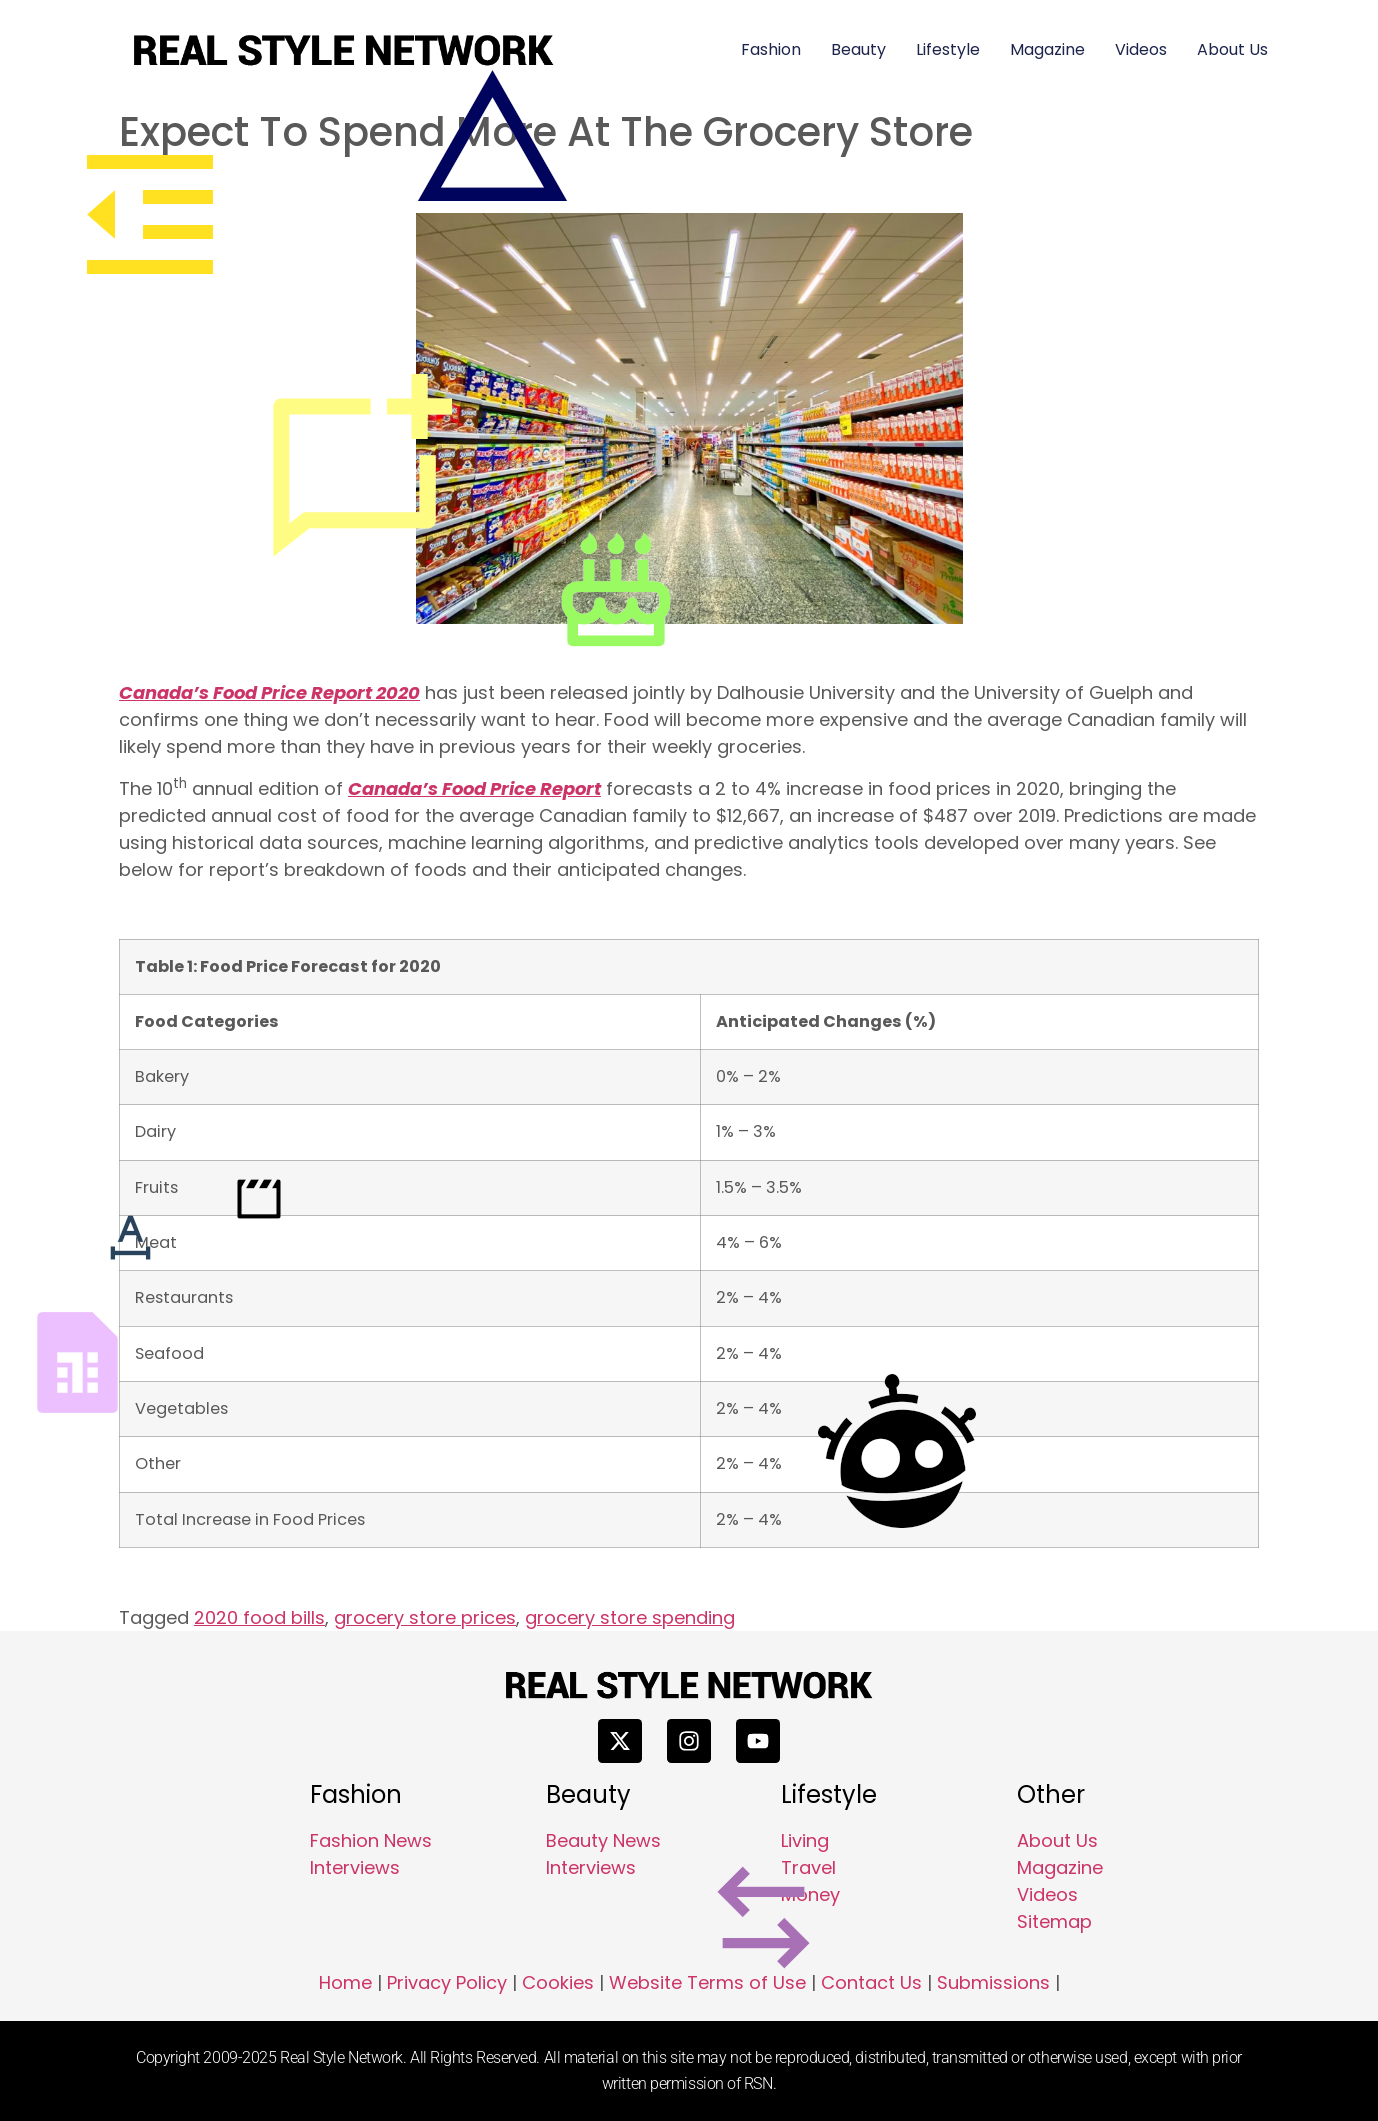  I want to click on swap or exchange items, so click(763, 1917).